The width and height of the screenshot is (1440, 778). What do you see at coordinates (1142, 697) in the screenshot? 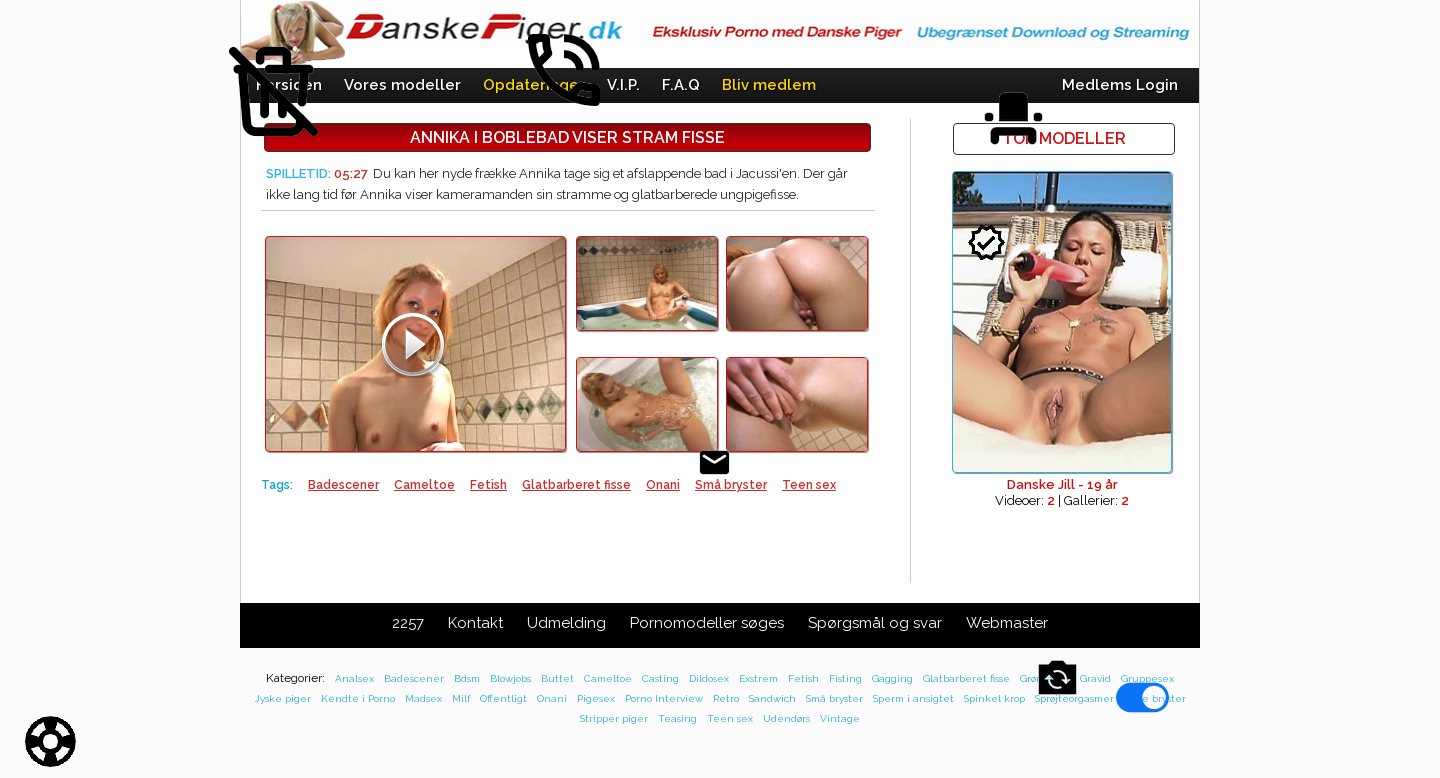
I see `toggle a setting on or off` at bounding box center [1142, 697].